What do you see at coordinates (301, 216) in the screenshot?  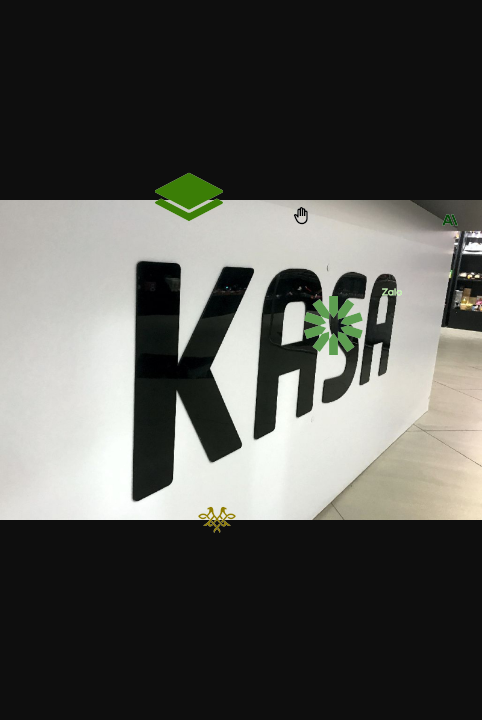 I see `stop or pause current action` at bounding box center [301, 216].